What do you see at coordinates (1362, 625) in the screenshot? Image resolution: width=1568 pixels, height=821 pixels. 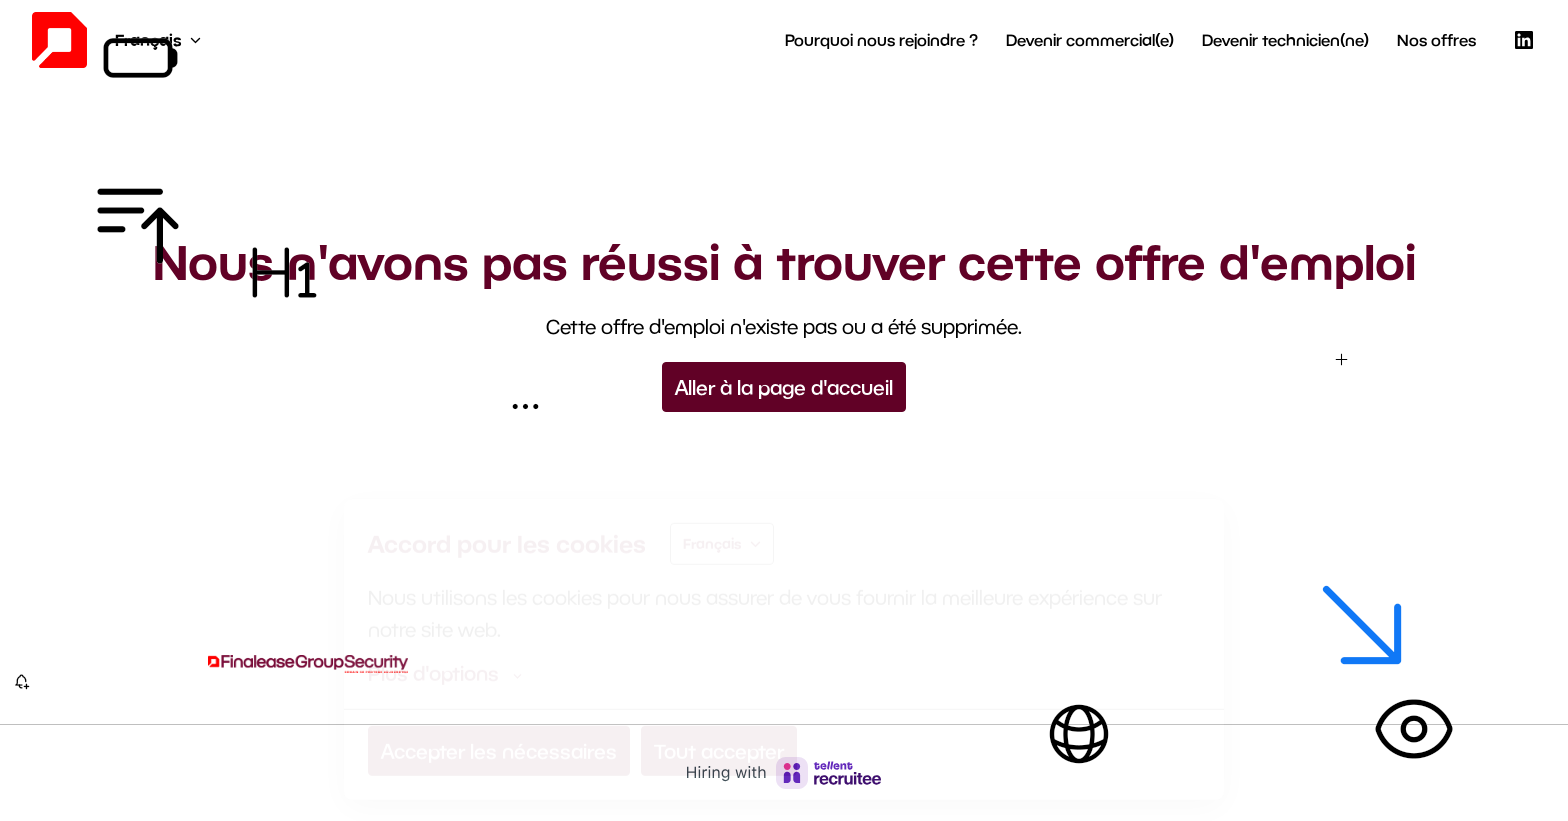 I see `navigate to the next item diagonally` at bounding box center [1362, 625].